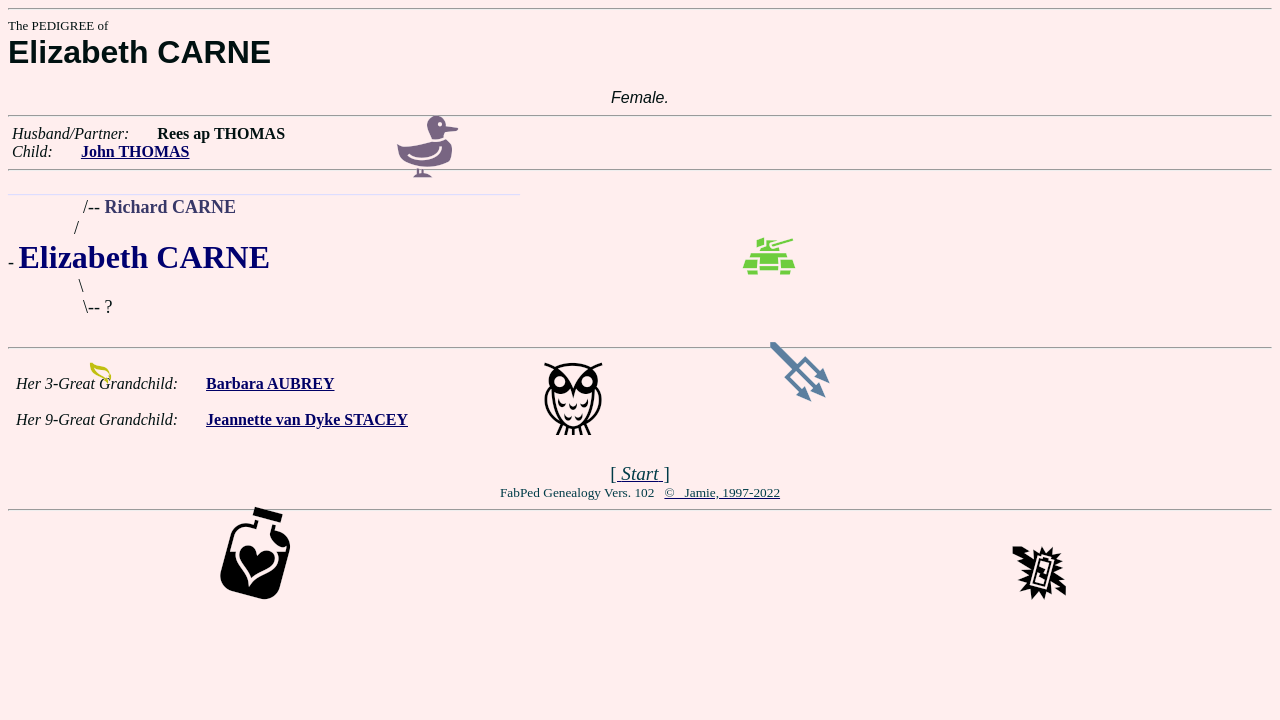 The width and height of the screenshot is (1280, 720). What do you see at coordinates (1039, 573) in the screenshot?
I see `boost or recharge energy` at bounding box center [1039, 573].